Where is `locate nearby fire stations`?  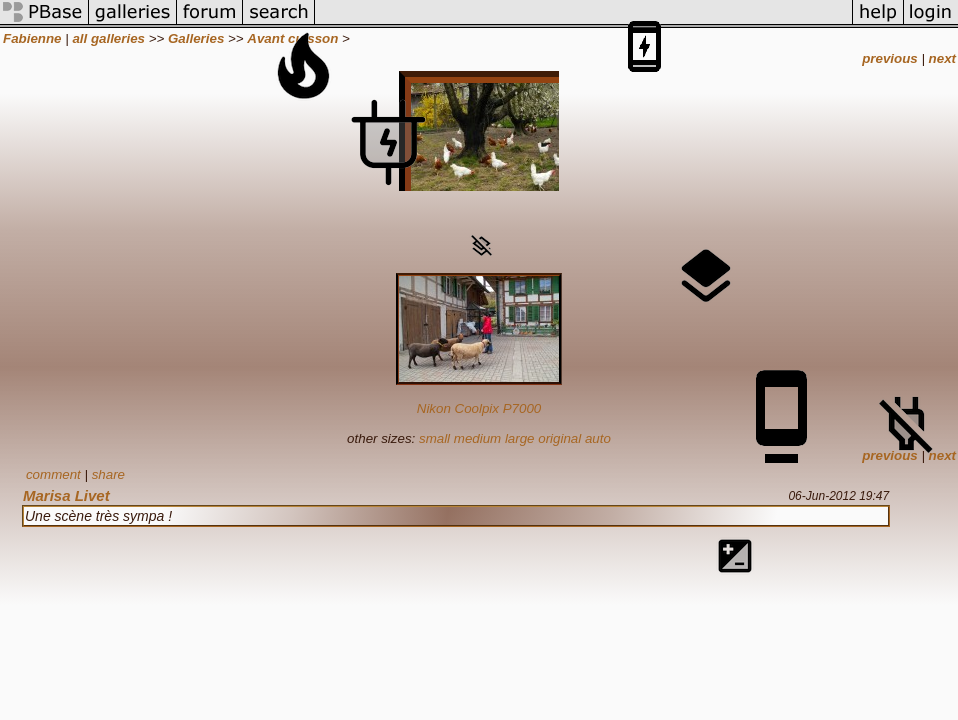
locate nearby fire stations is located at coordinates (303, 66).